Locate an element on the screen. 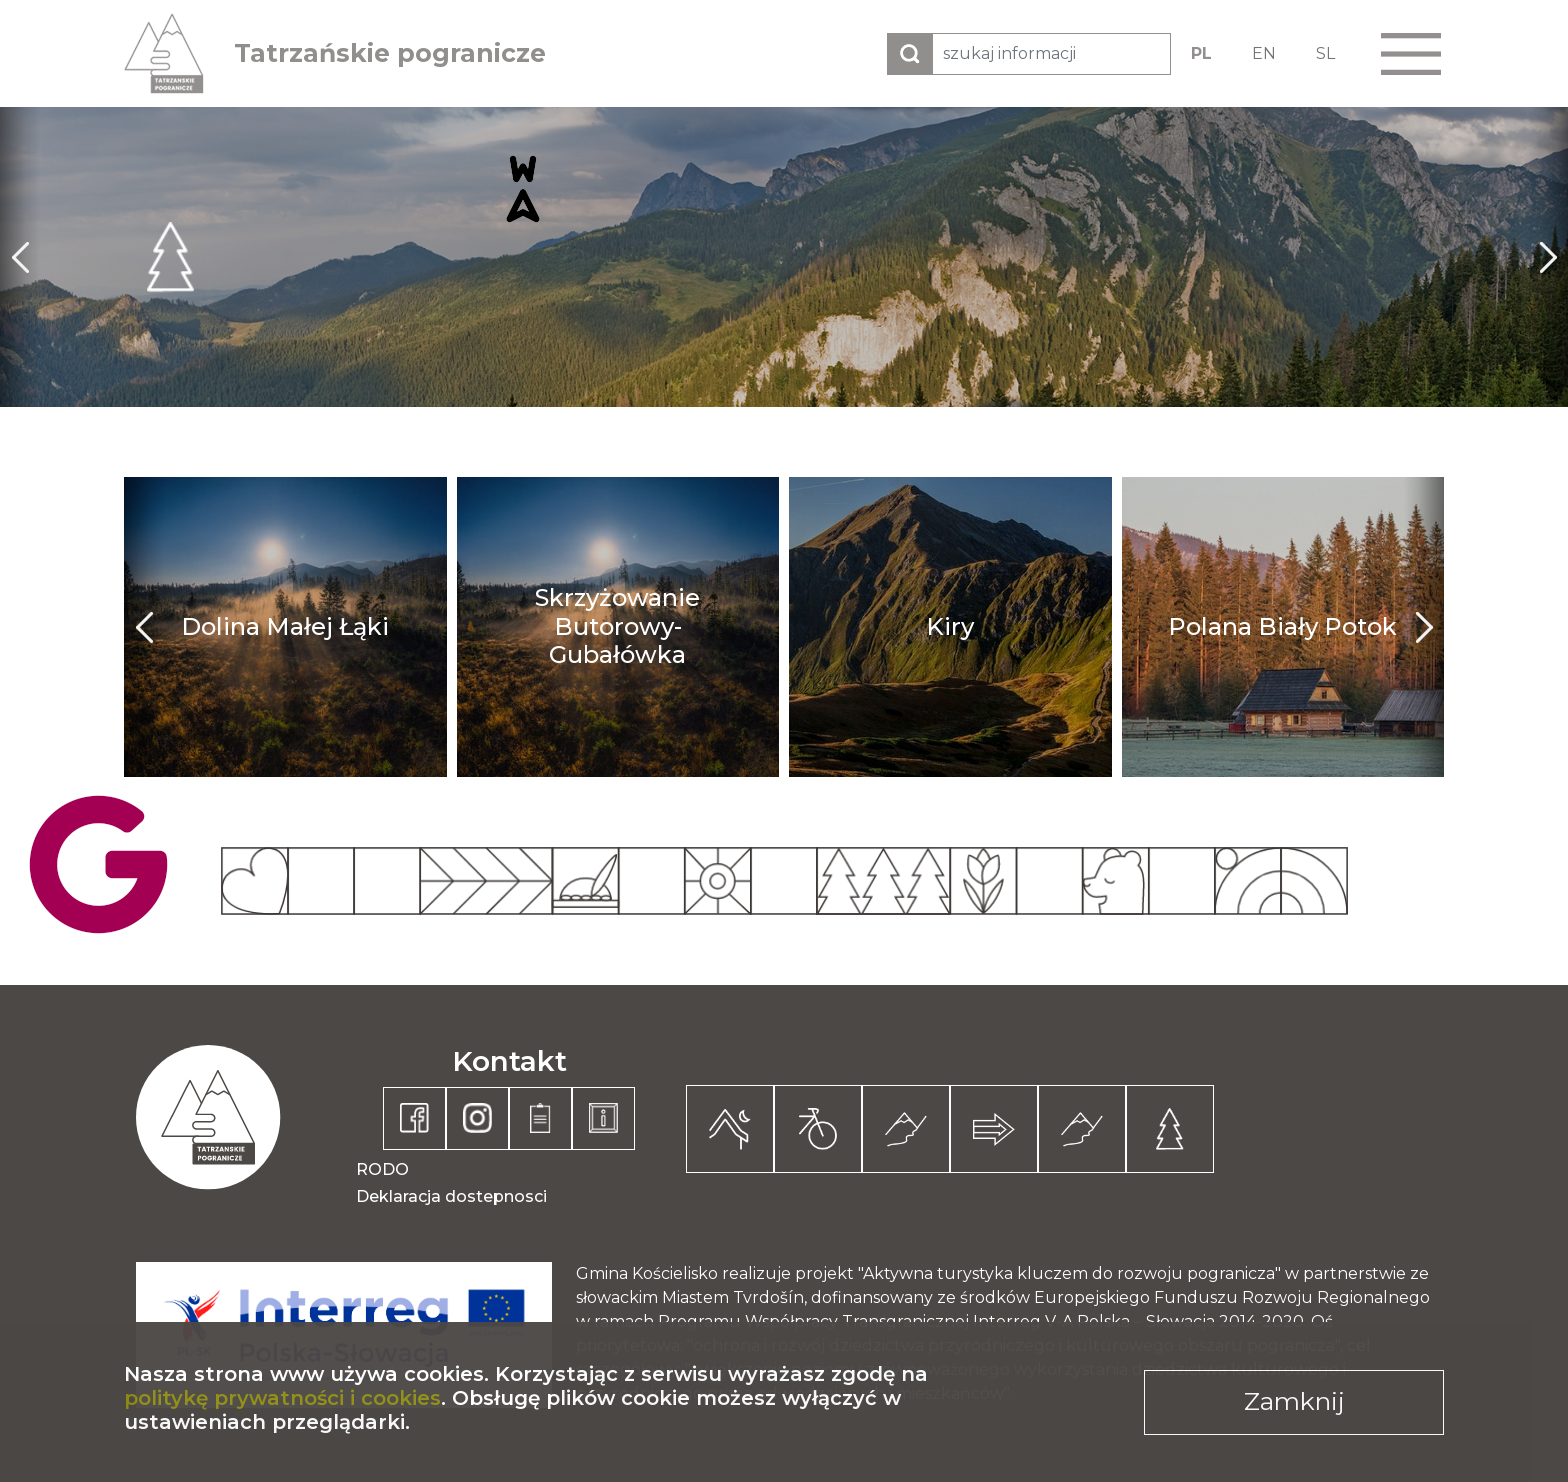 The height and width of the screenshot is (1482, 1568). sign in with Google is located at coordinates (98, 864).